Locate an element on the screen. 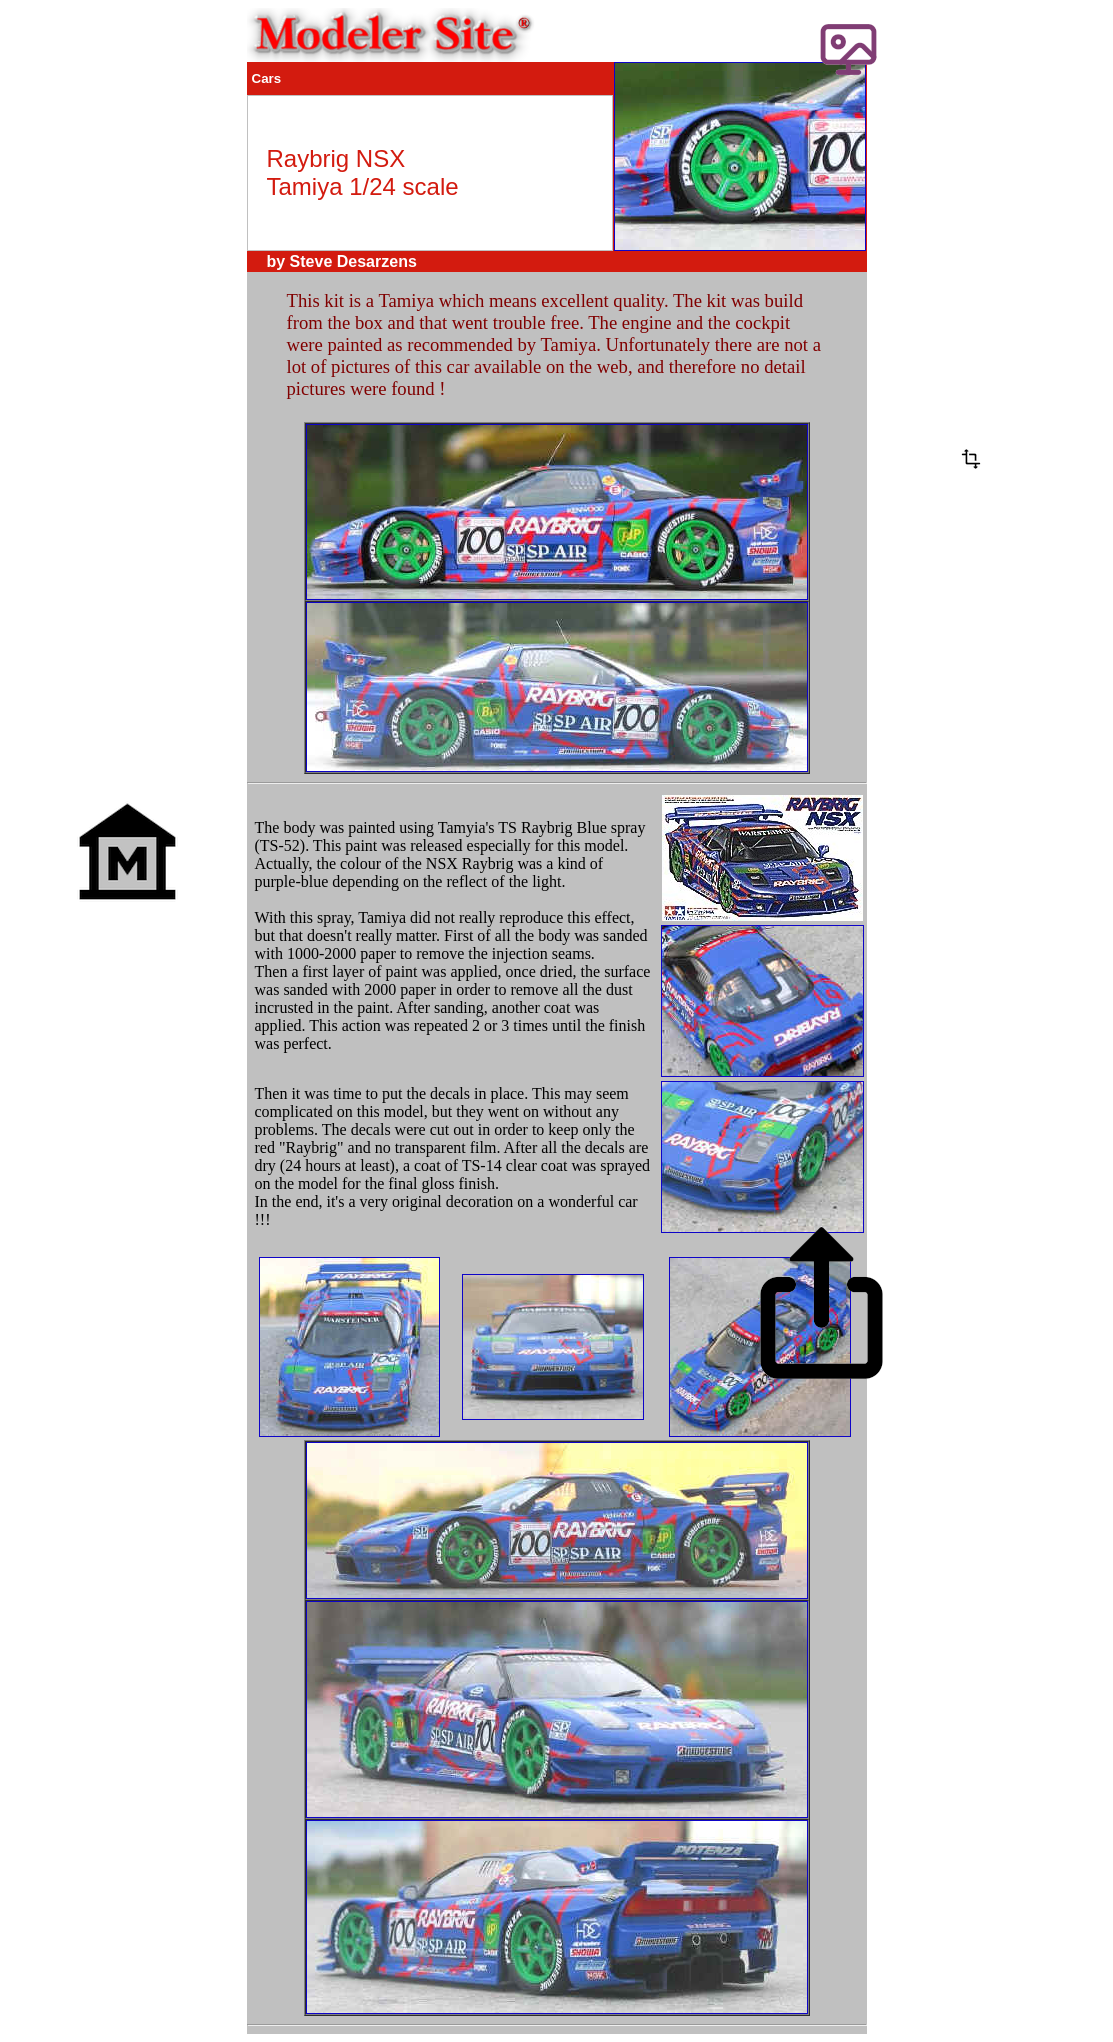  view nearby museums on the map is located at coordinates (127, 851).